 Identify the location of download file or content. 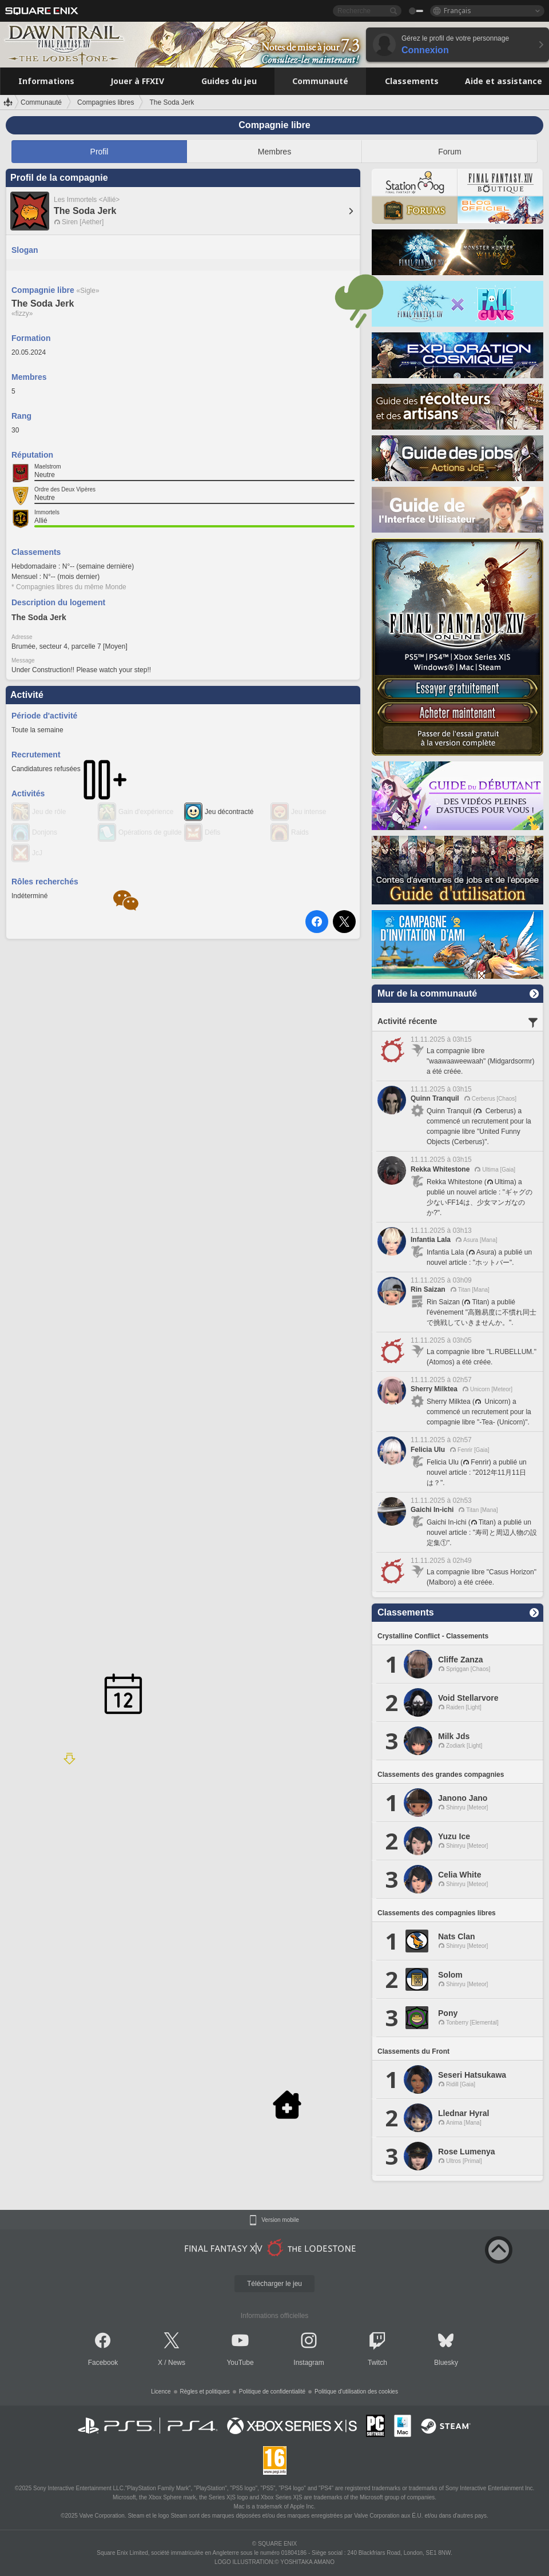
(69, 1758).